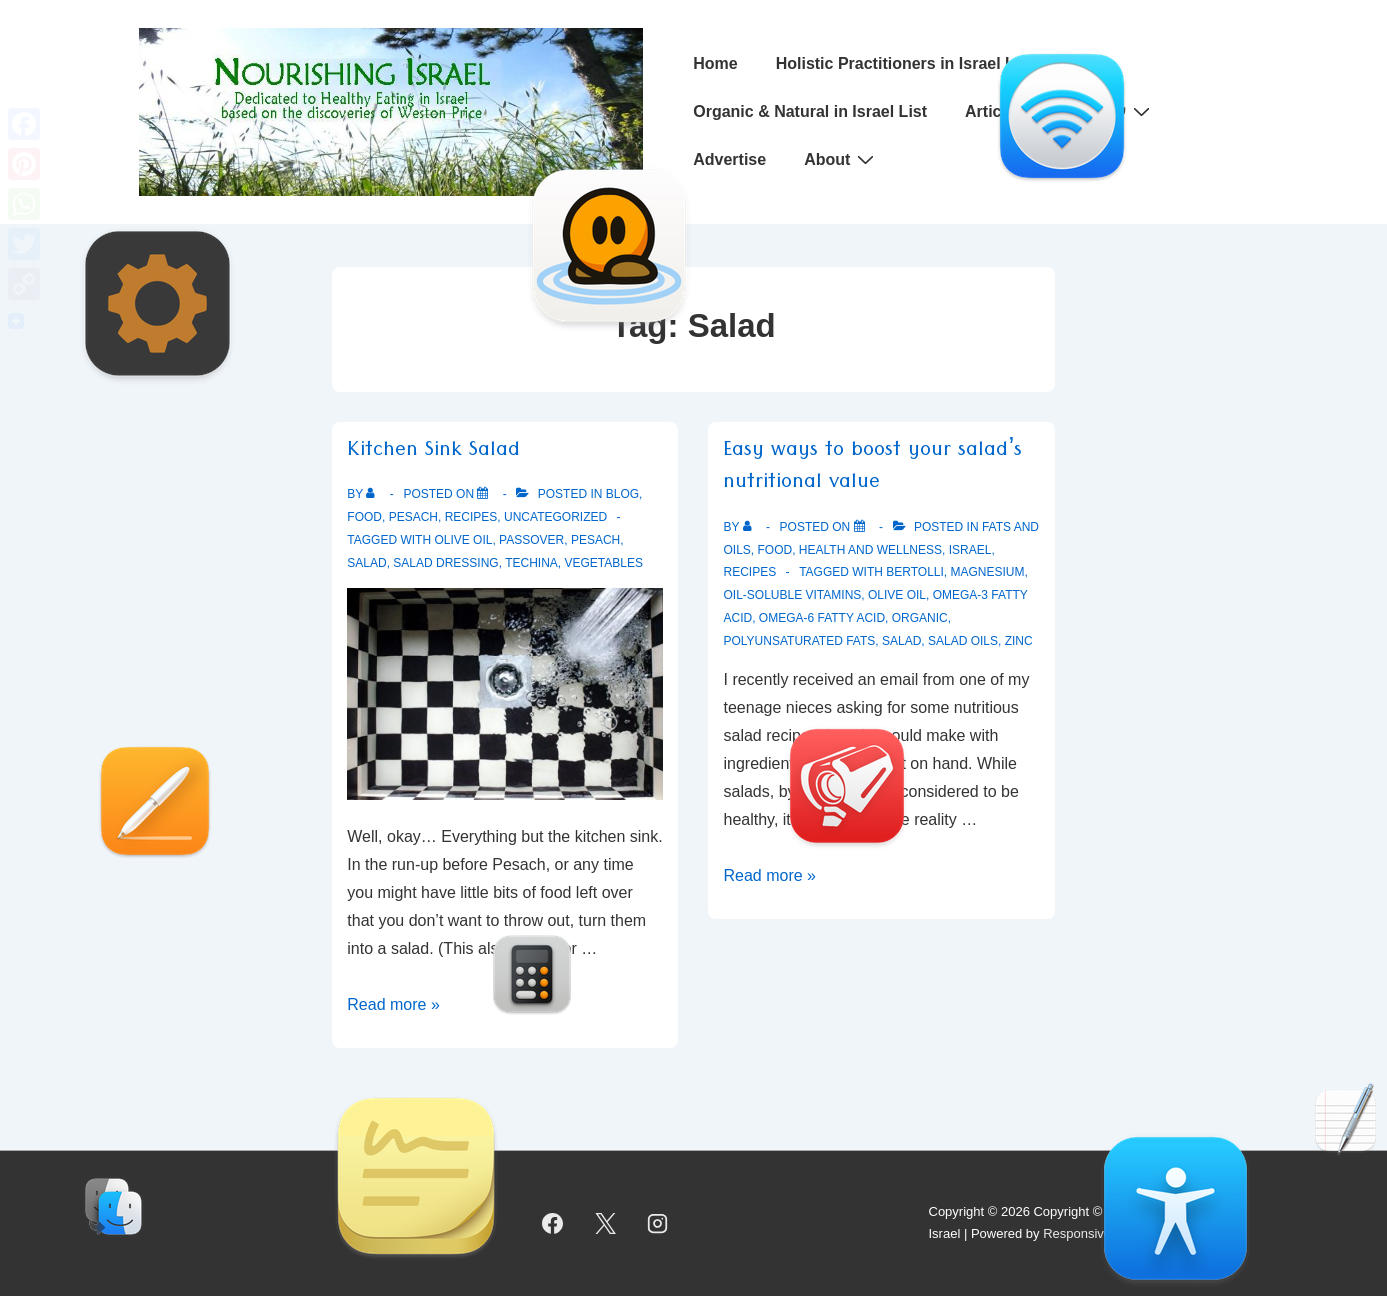  I want to click on launch migration assistant to transfer data from another mac, so click(113, 1206).